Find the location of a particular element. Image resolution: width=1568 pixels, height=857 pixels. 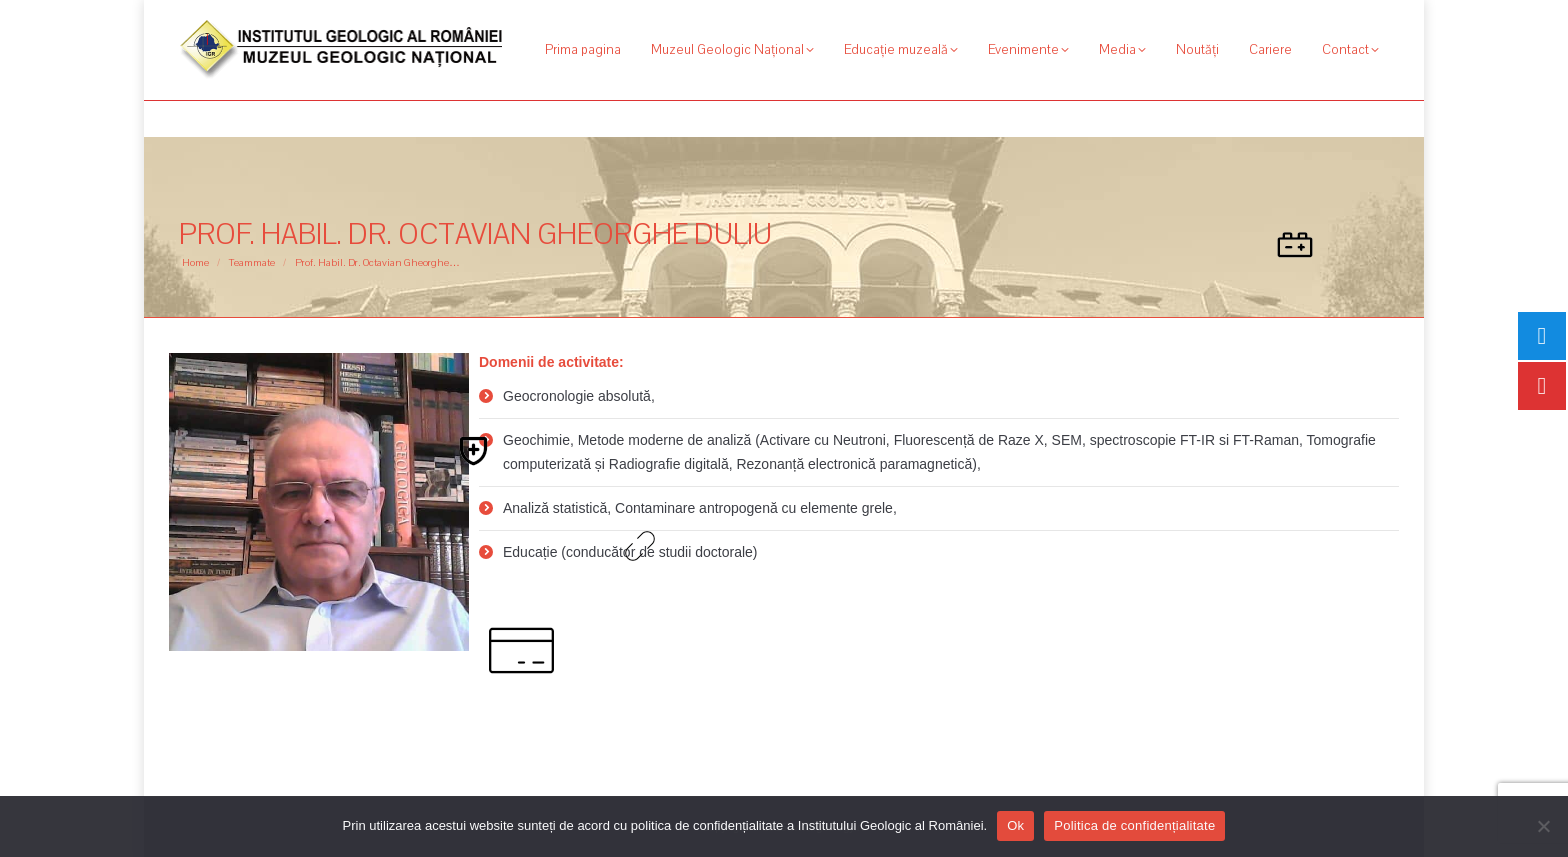

check vehicle battery status is located at coordinates (1295, 246).